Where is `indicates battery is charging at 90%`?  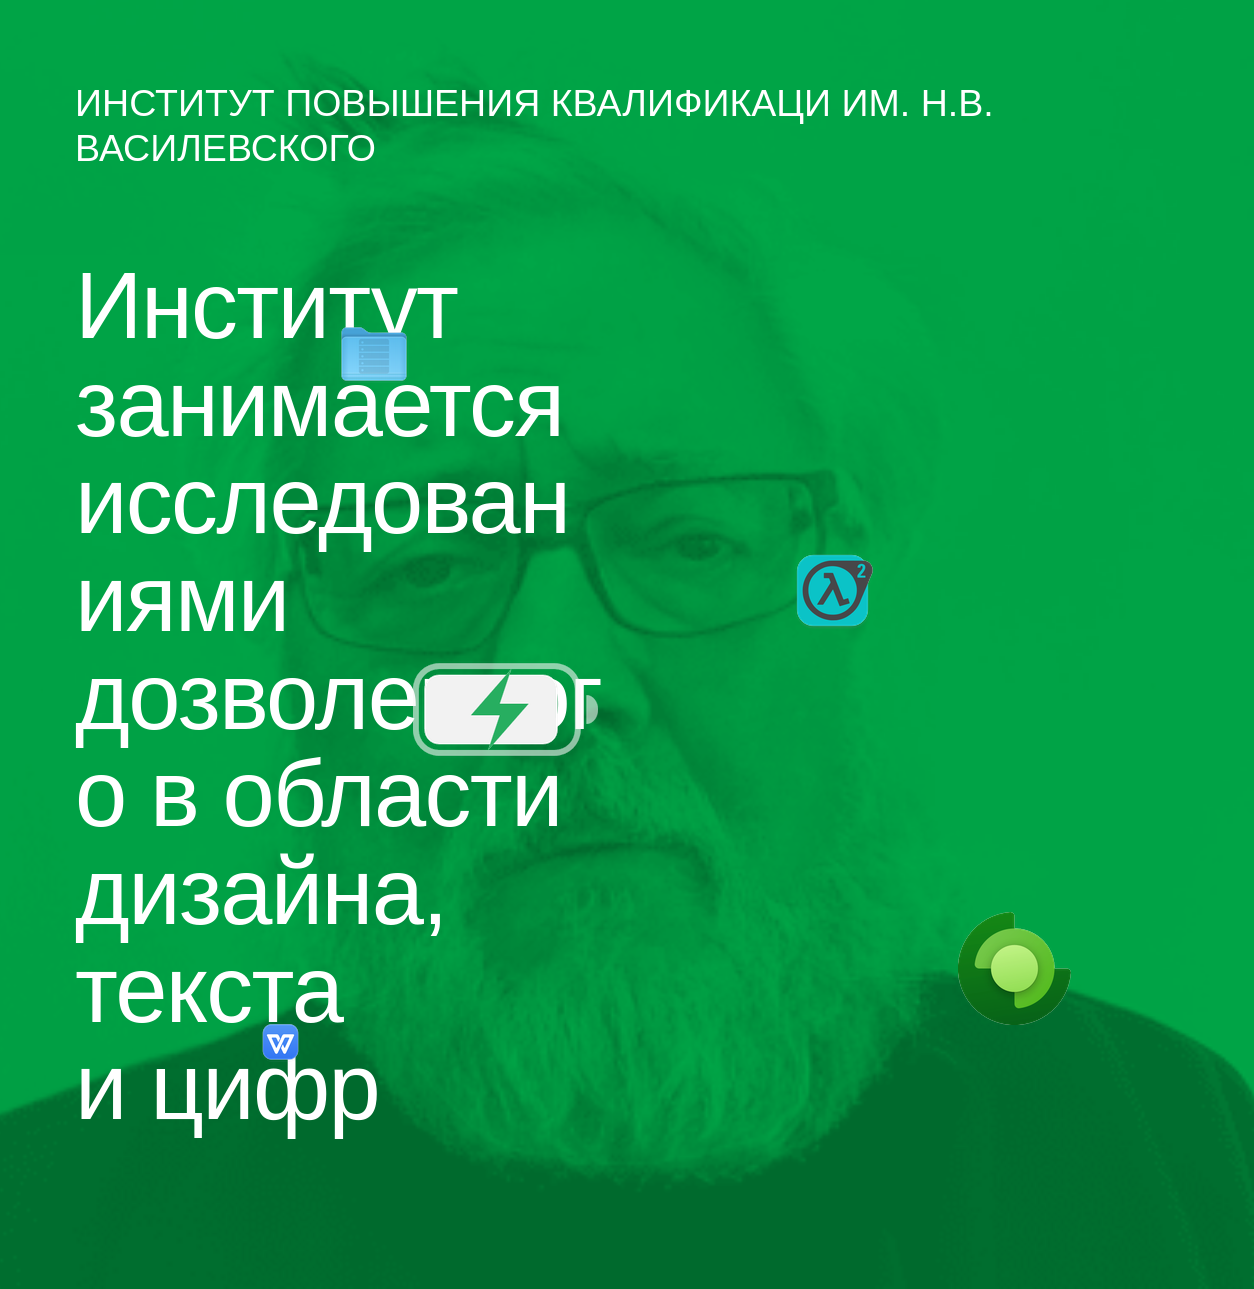 indicates battery is charging at 90% is located at coordinates (505, 709).